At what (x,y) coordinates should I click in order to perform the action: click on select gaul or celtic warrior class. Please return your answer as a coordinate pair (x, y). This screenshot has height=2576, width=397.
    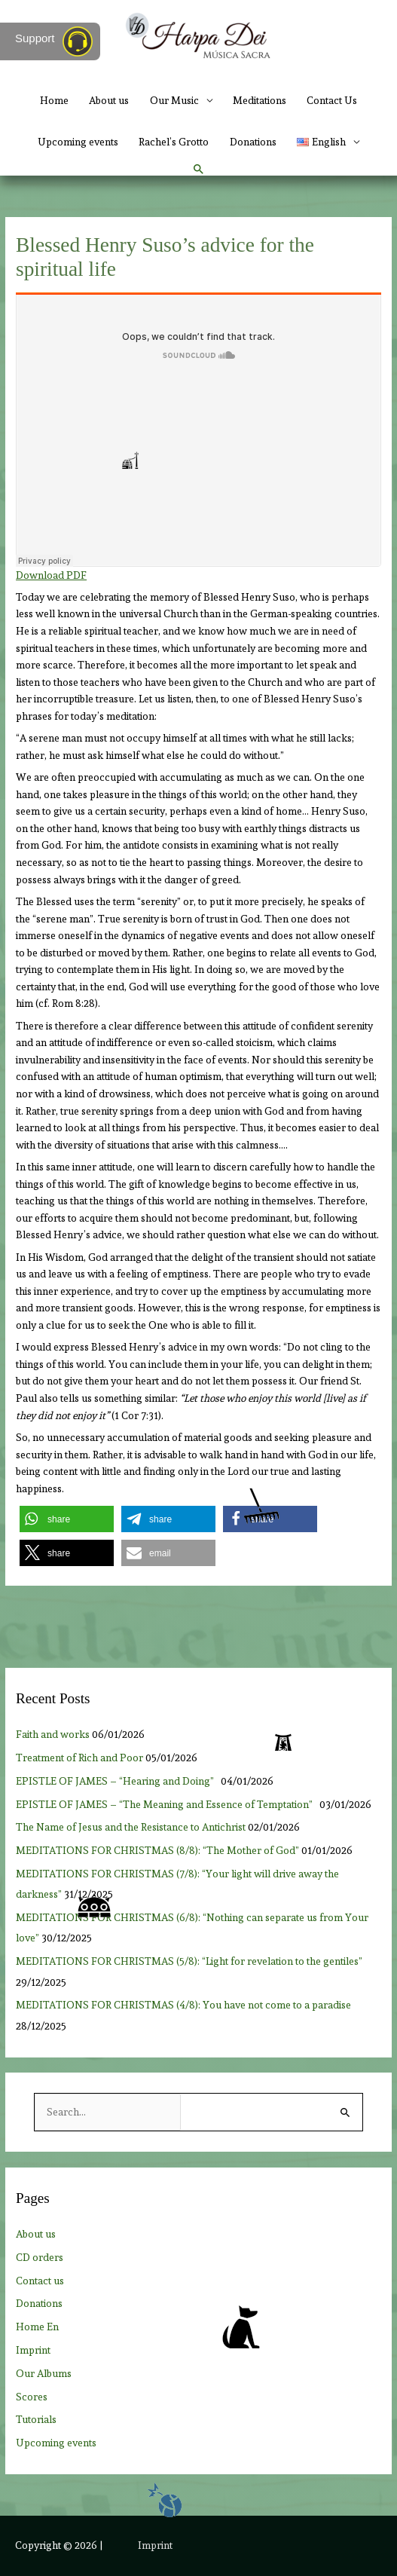
    Looking at the image, I should click on (94, 1907).